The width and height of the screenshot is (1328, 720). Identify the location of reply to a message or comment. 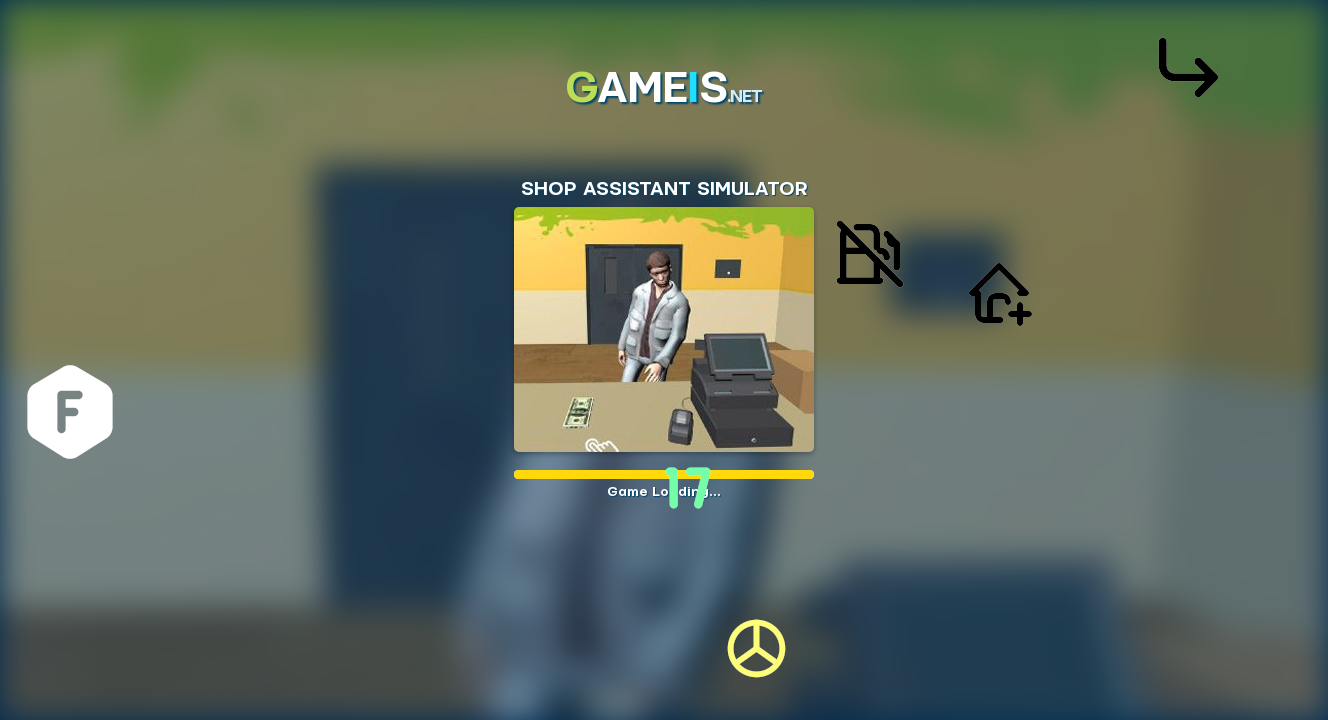
(1186, 65).